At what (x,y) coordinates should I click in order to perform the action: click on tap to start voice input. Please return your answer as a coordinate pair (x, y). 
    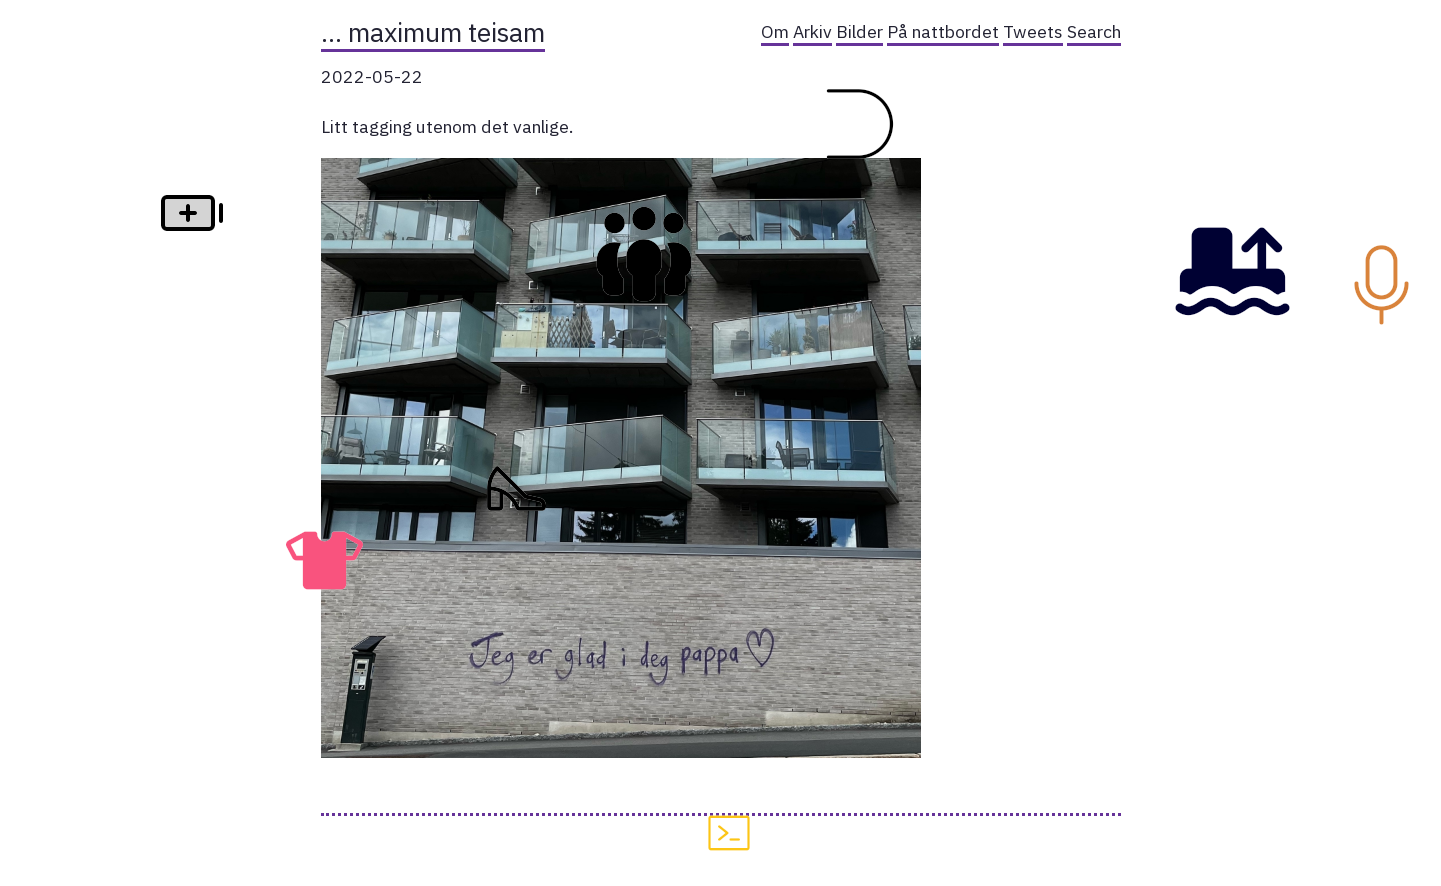
    Looking at the image, I should click on (1381, 283).